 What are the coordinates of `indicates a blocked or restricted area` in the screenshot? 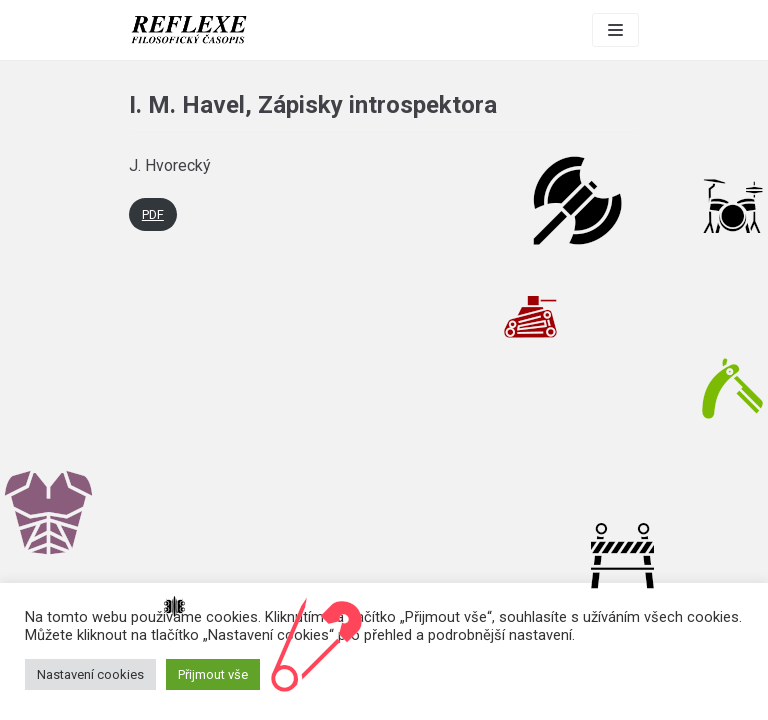 It's located at (622, 554).